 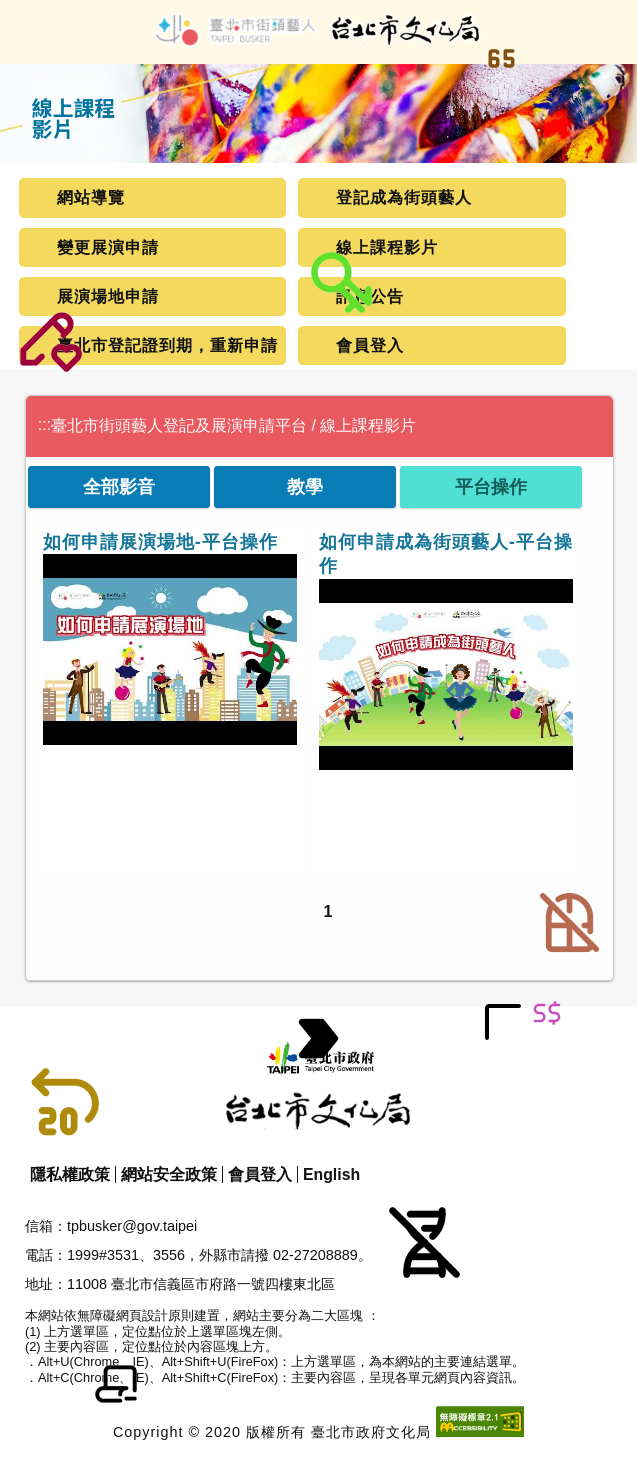 What do you see at coordinates (501, 58) in the screenshot?
I see `displays the number 65 as a label or badge` at bounding box center [501, 58].